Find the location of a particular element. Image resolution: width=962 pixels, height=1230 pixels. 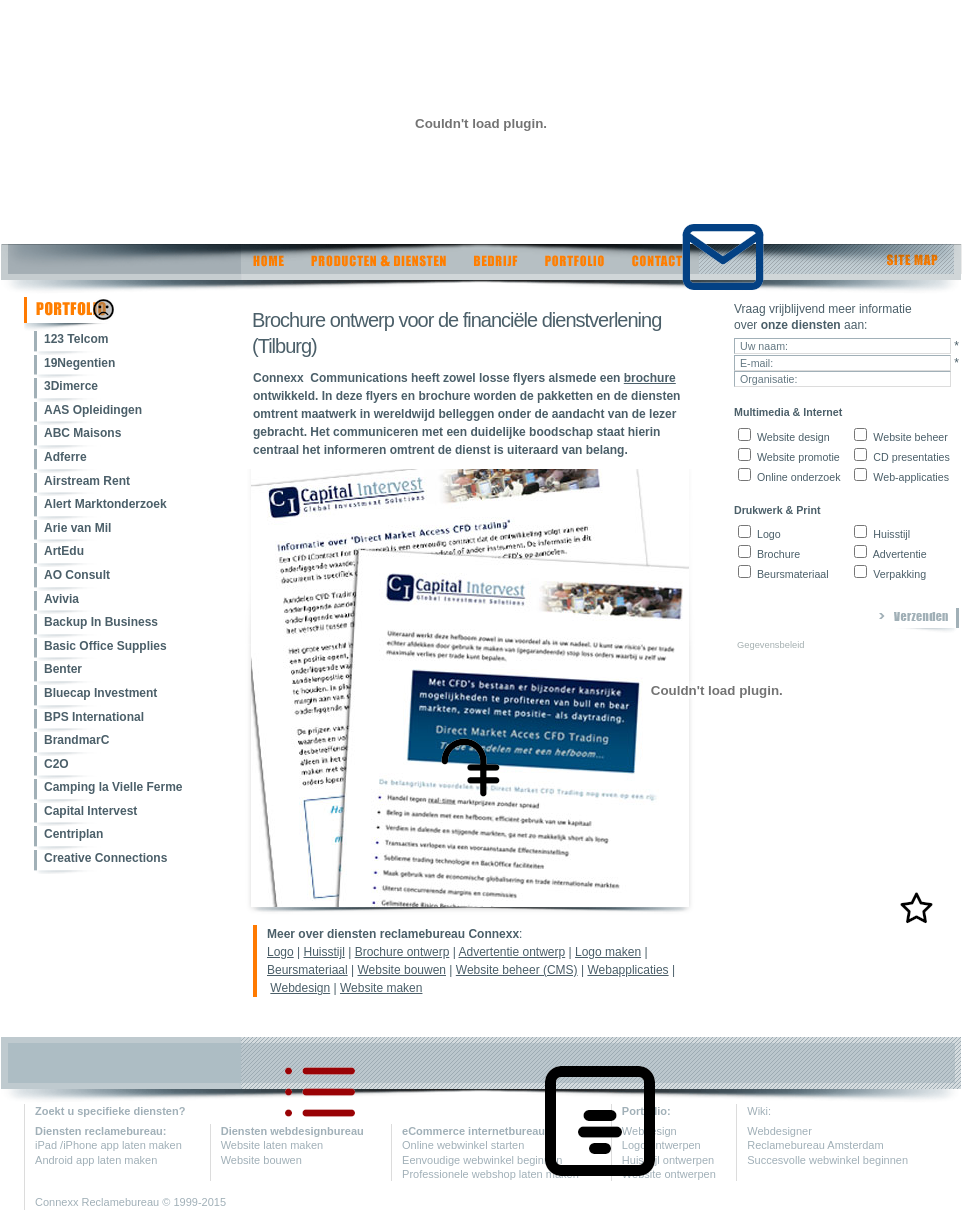

represents Armenian dram currency is located at coordinates (470, 767).